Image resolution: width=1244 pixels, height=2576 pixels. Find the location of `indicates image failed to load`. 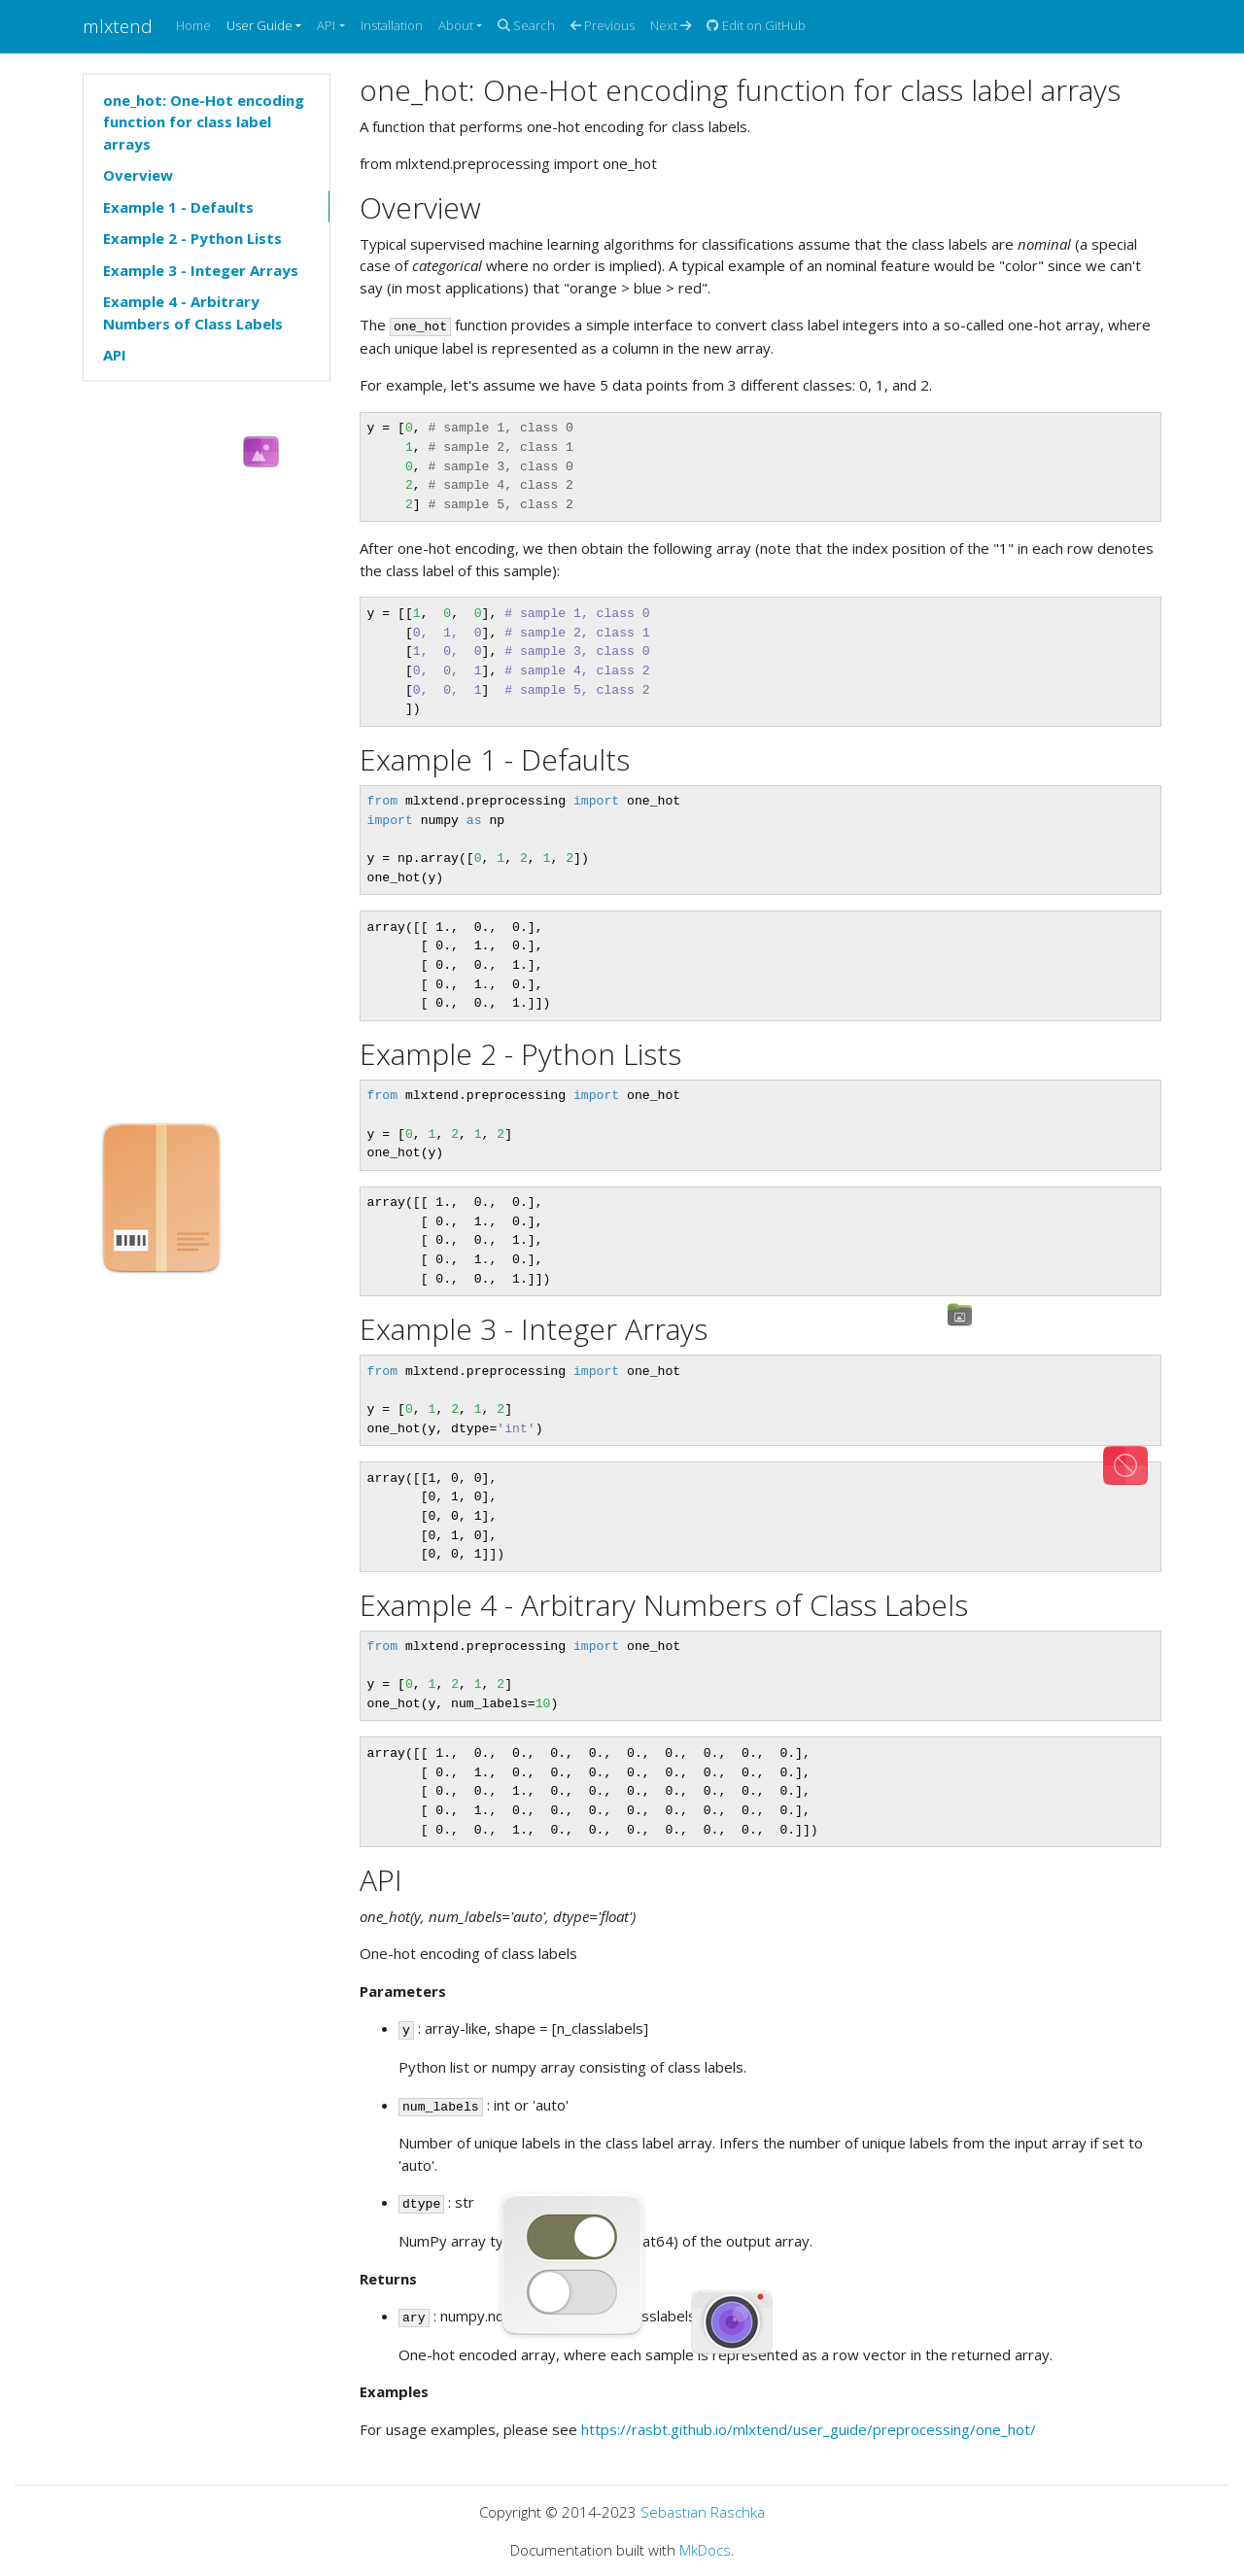

indicates image failed to load is located at coordinates (1125, 1464).